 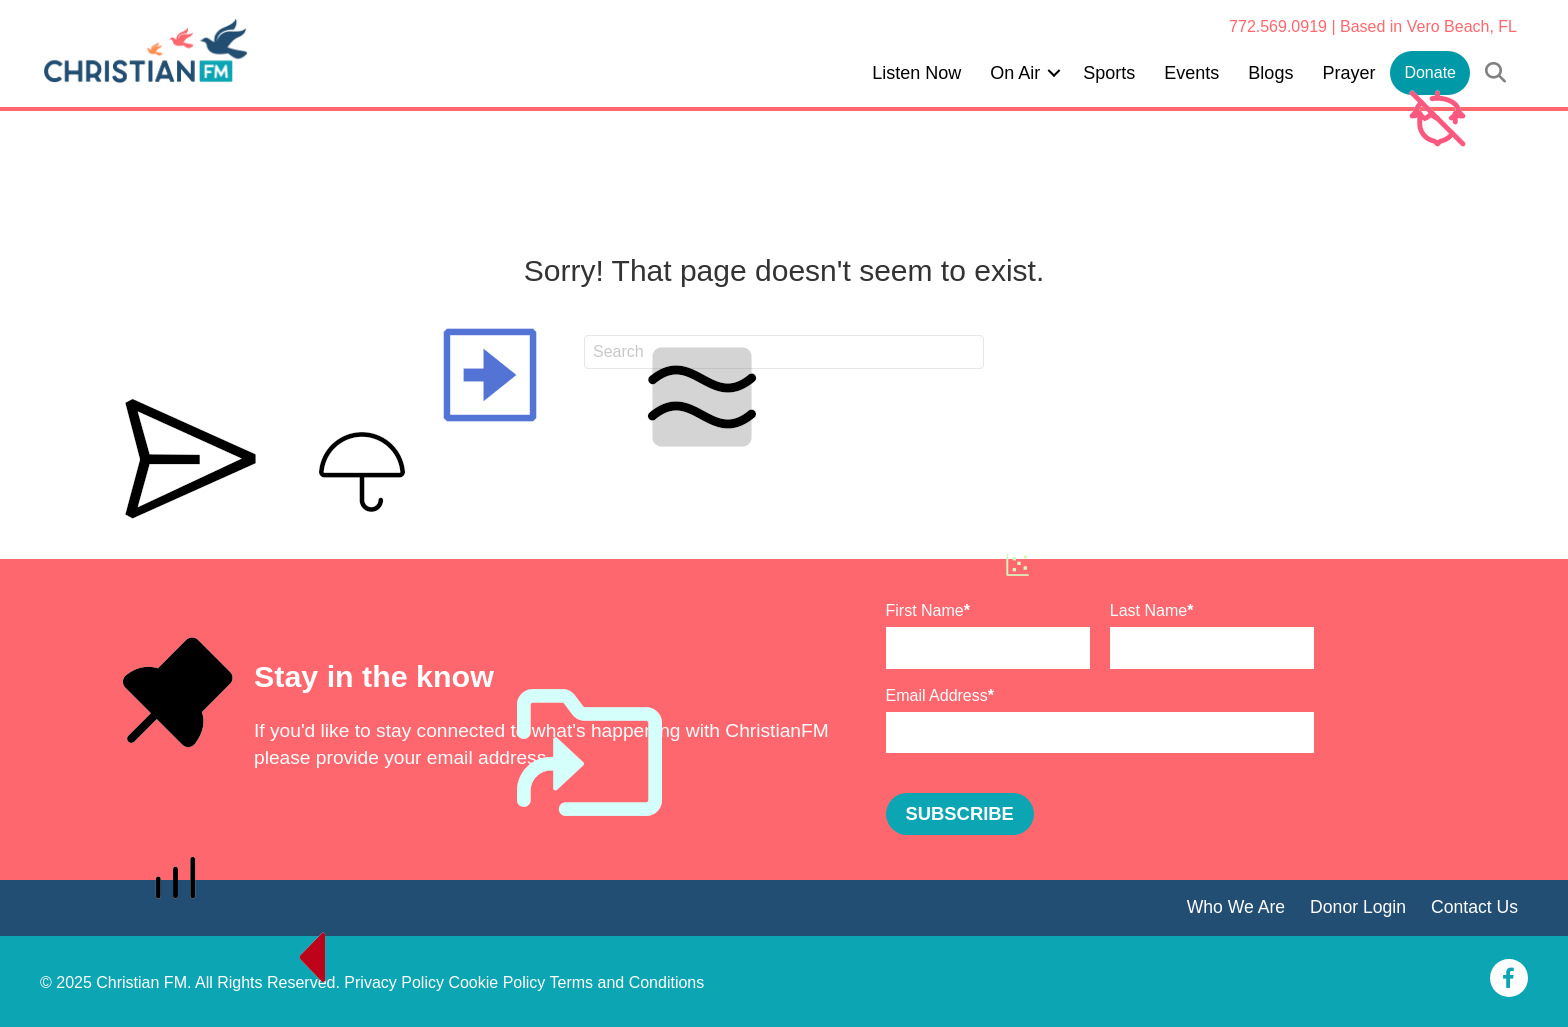 I want to click on pin an item to keep it visible, so click(x=173, y=696).